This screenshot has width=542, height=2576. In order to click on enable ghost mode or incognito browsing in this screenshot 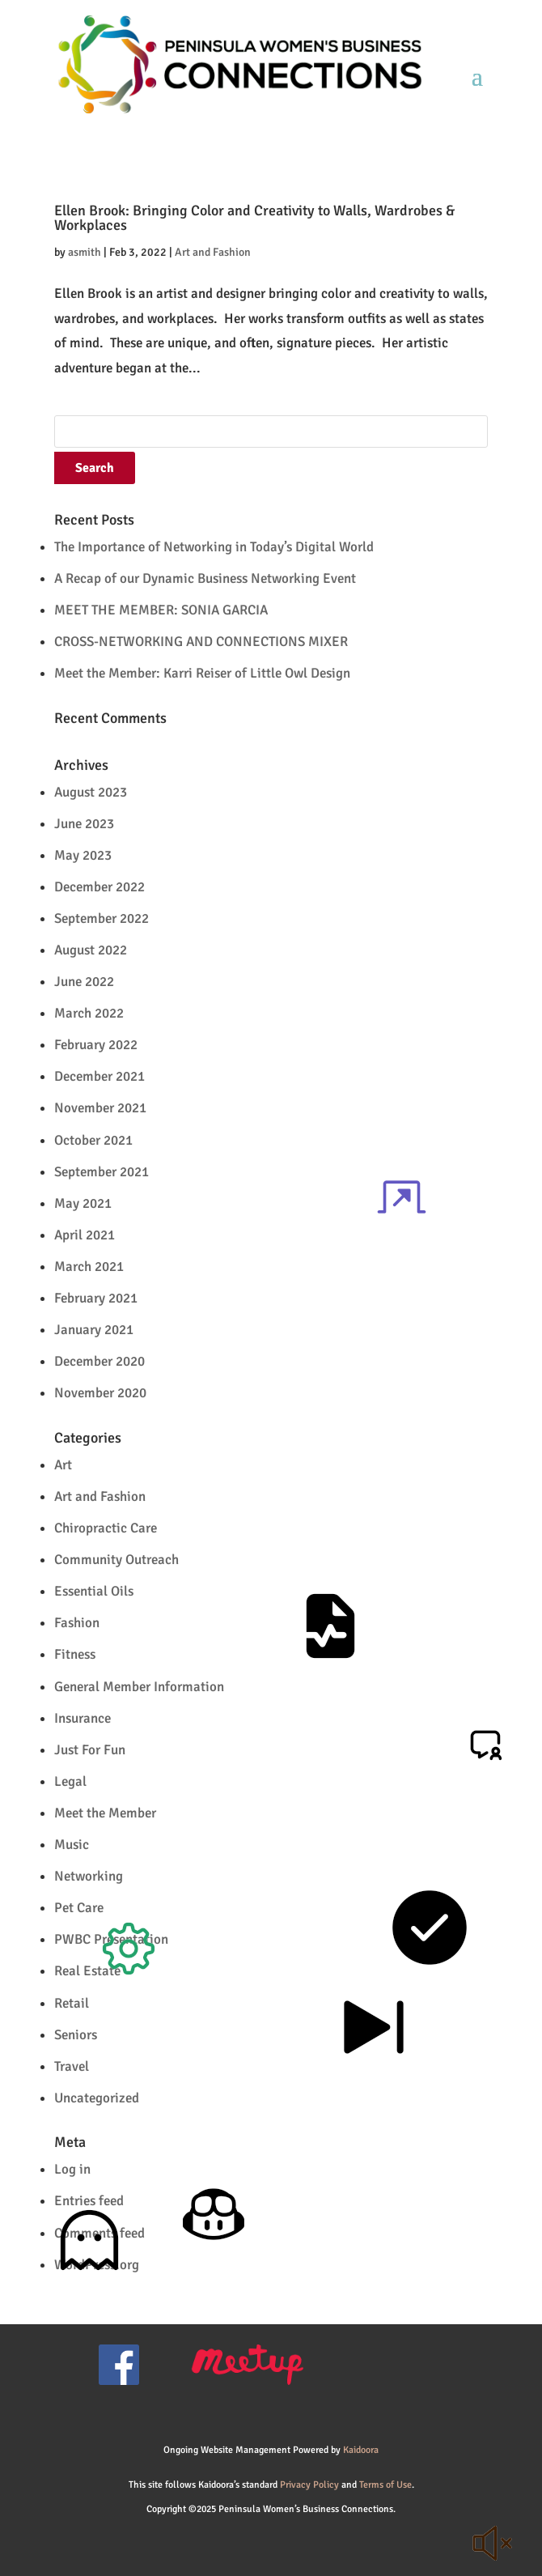, I will do `click(89, 2241)`.